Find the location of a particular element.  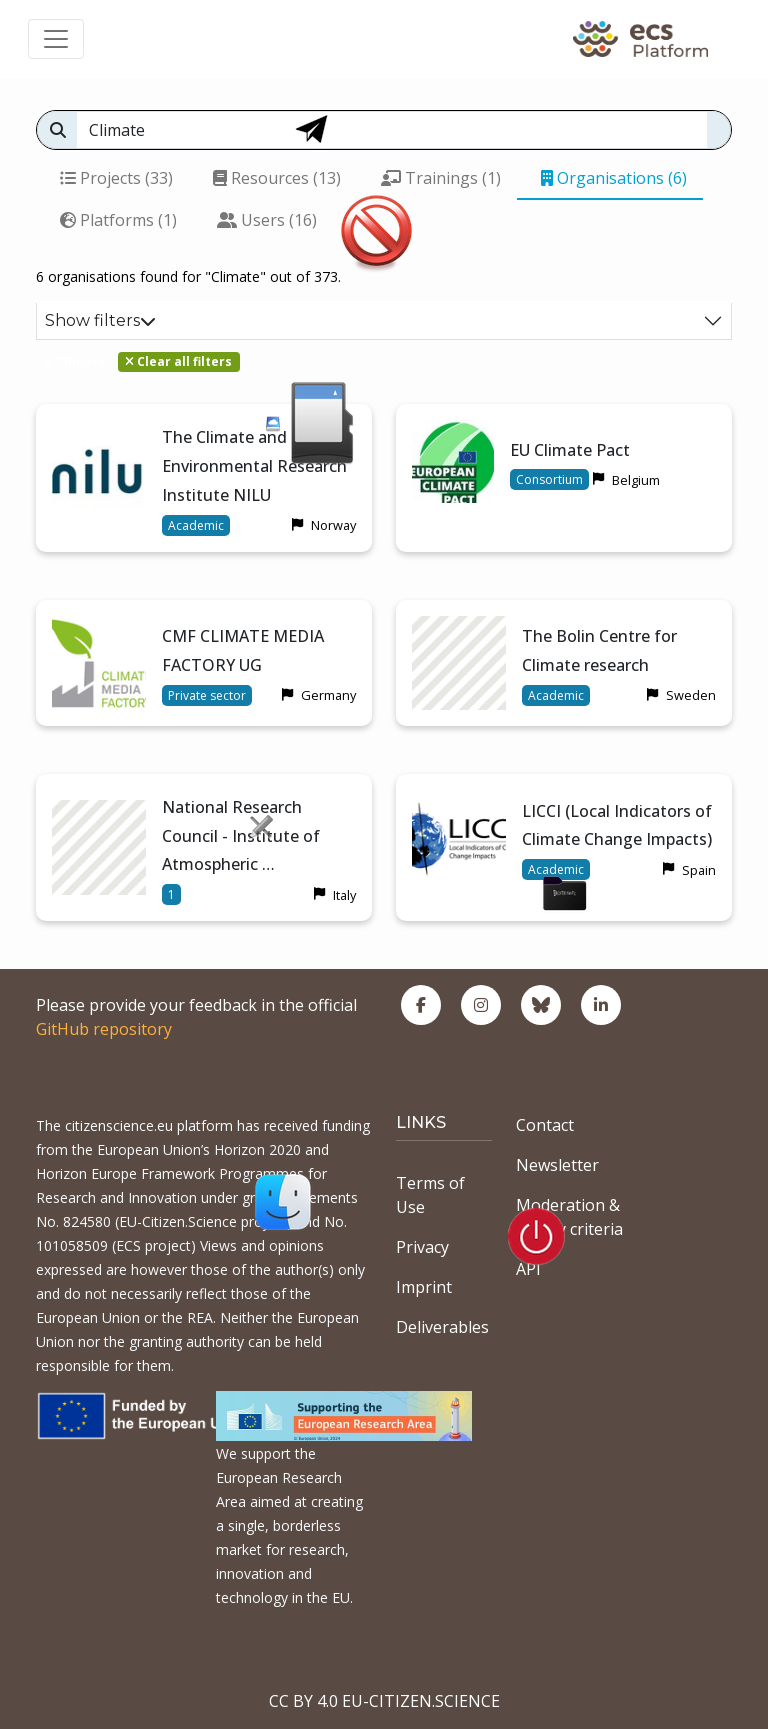

access iDisk cloud storage is located at coordinates (273, 424).